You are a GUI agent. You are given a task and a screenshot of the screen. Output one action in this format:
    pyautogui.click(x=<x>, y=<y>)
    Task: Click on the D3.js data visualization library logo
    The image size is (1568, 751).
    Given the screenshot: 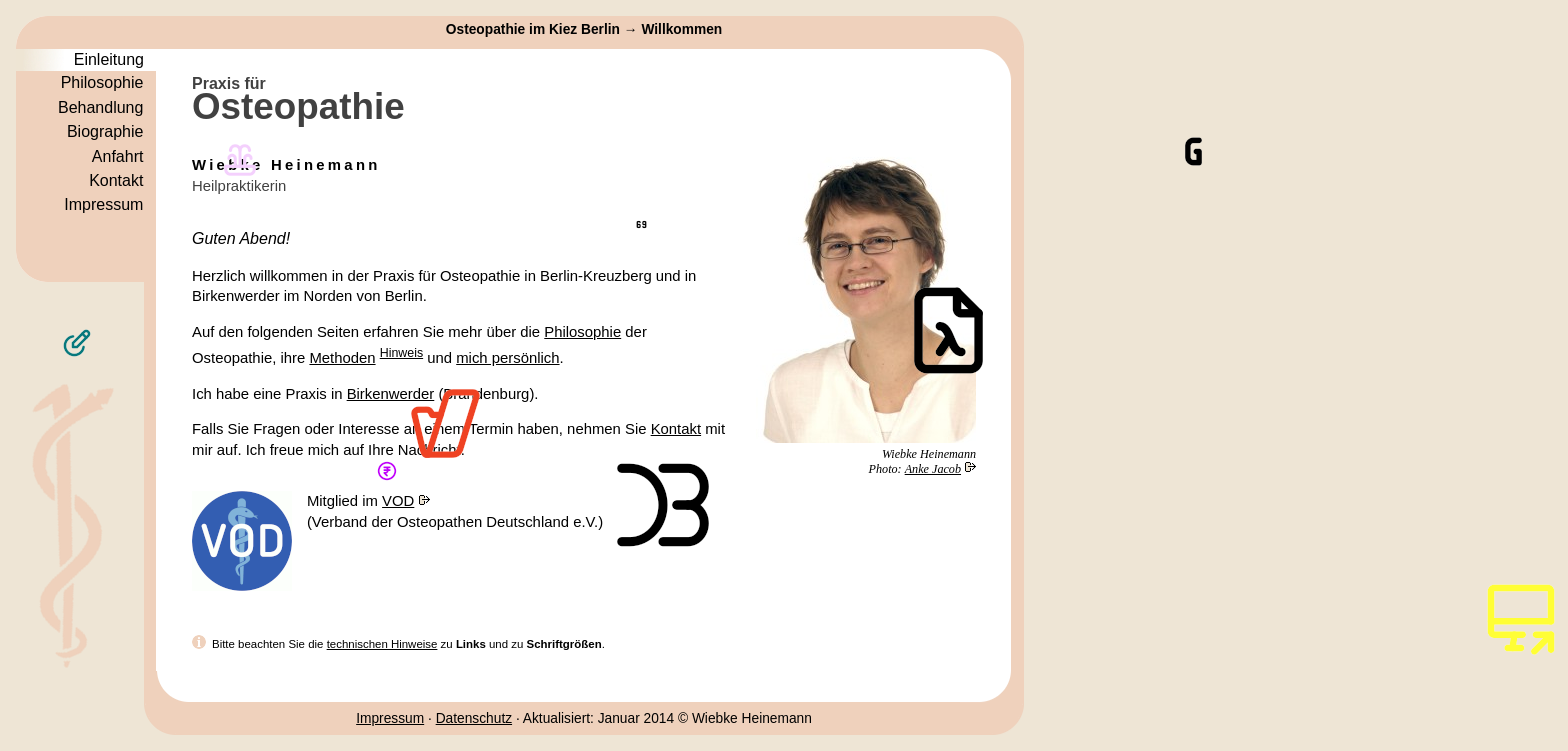 What is the action you would take?
    pyautogui.click(x=663, y=505)
    